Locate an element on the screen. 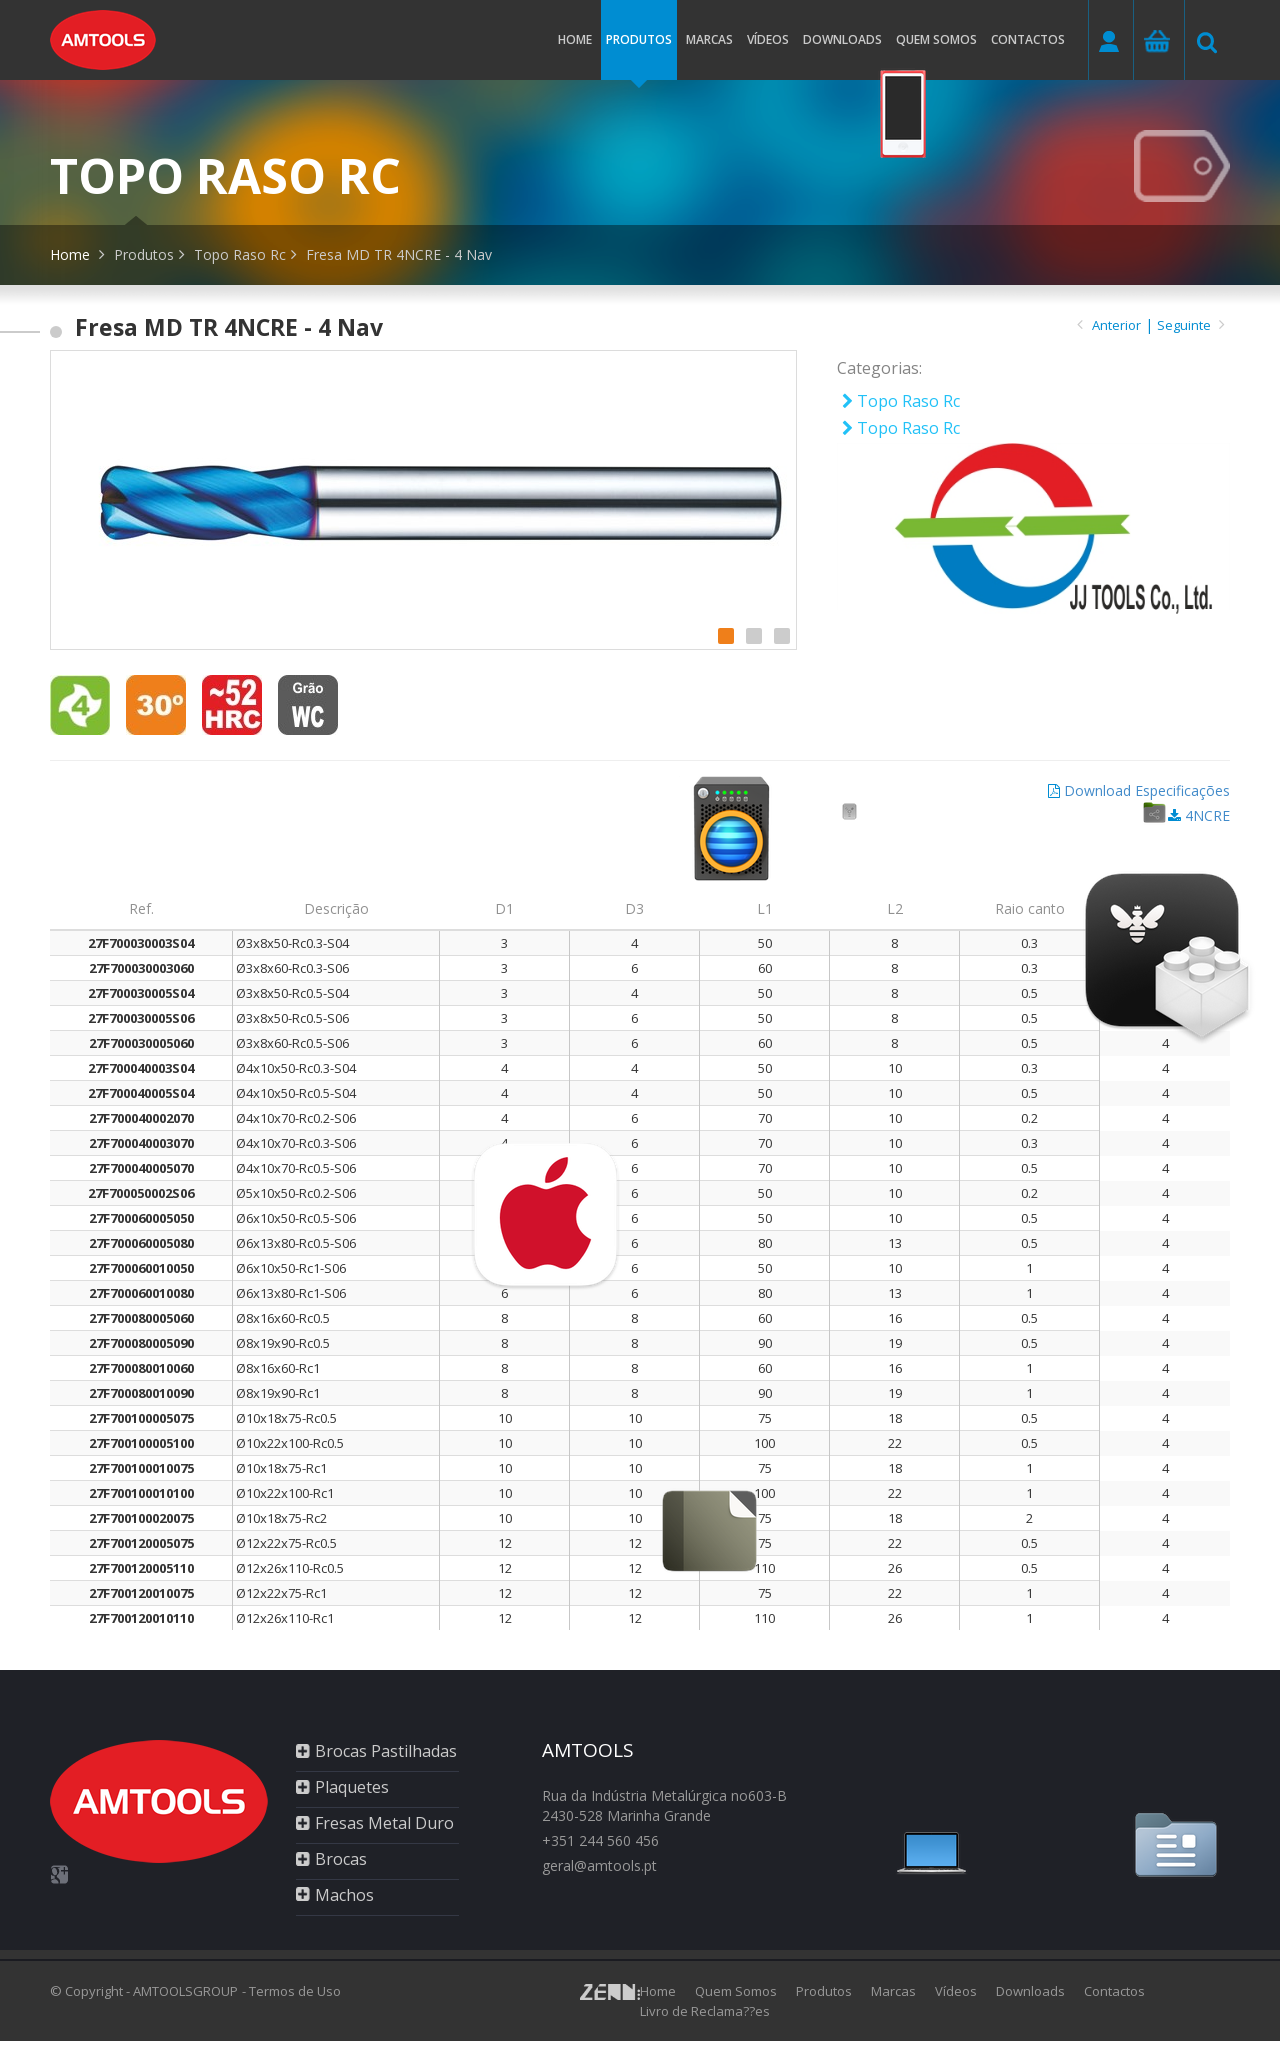 The width and height of the screenshot is (1280, 2061). open your documents folder is located at coordinates (1176, 1847).